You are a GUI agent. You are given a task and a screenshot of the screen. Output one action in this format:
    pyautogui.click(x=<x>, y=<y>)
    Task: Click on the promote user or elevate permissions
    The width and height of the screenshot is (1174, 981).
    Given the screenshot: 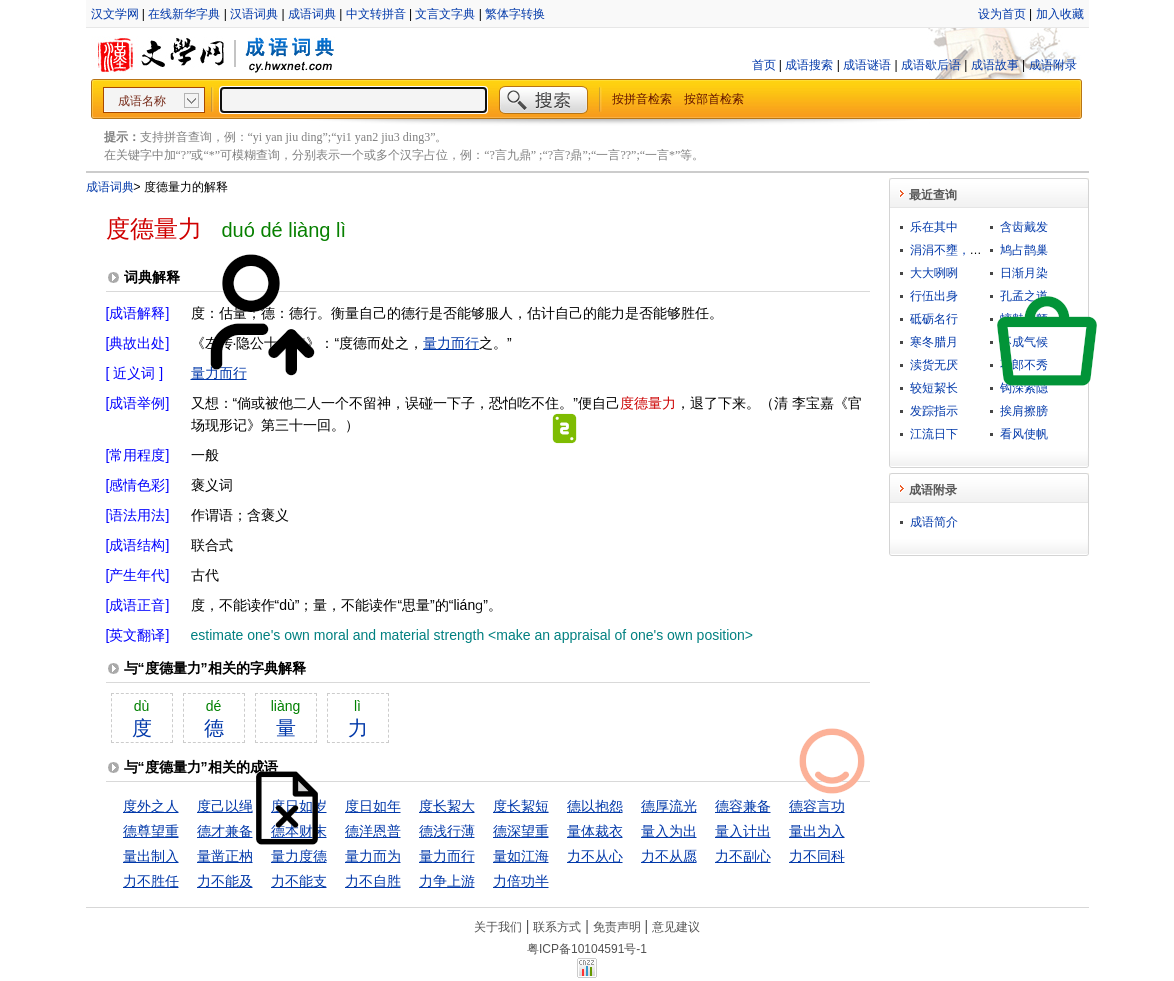 What is the action you would take?
    pyautogui.click(x=251, y=312)
    